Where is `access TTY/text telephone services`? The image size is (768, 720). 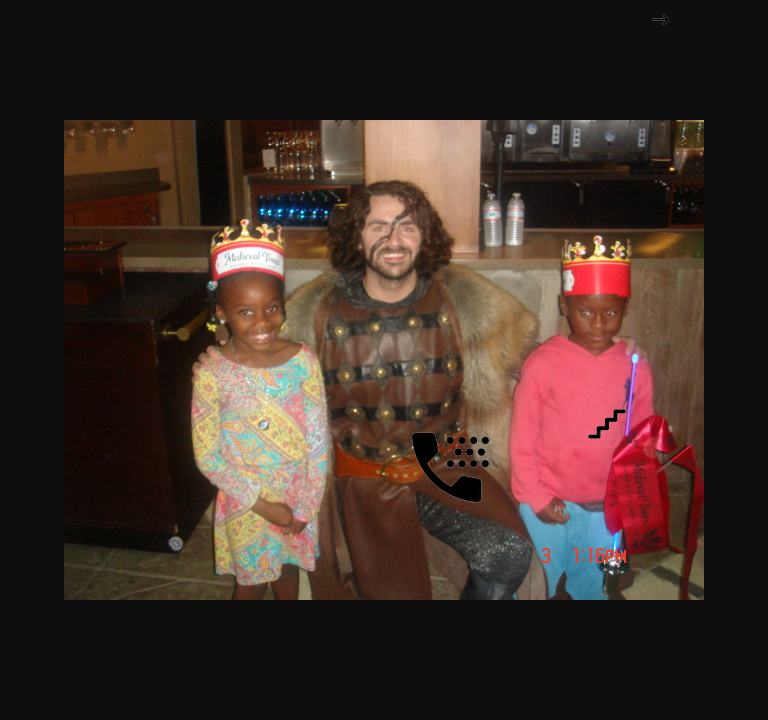 access TTY/text telephone services is located at coordinates (450, 467).